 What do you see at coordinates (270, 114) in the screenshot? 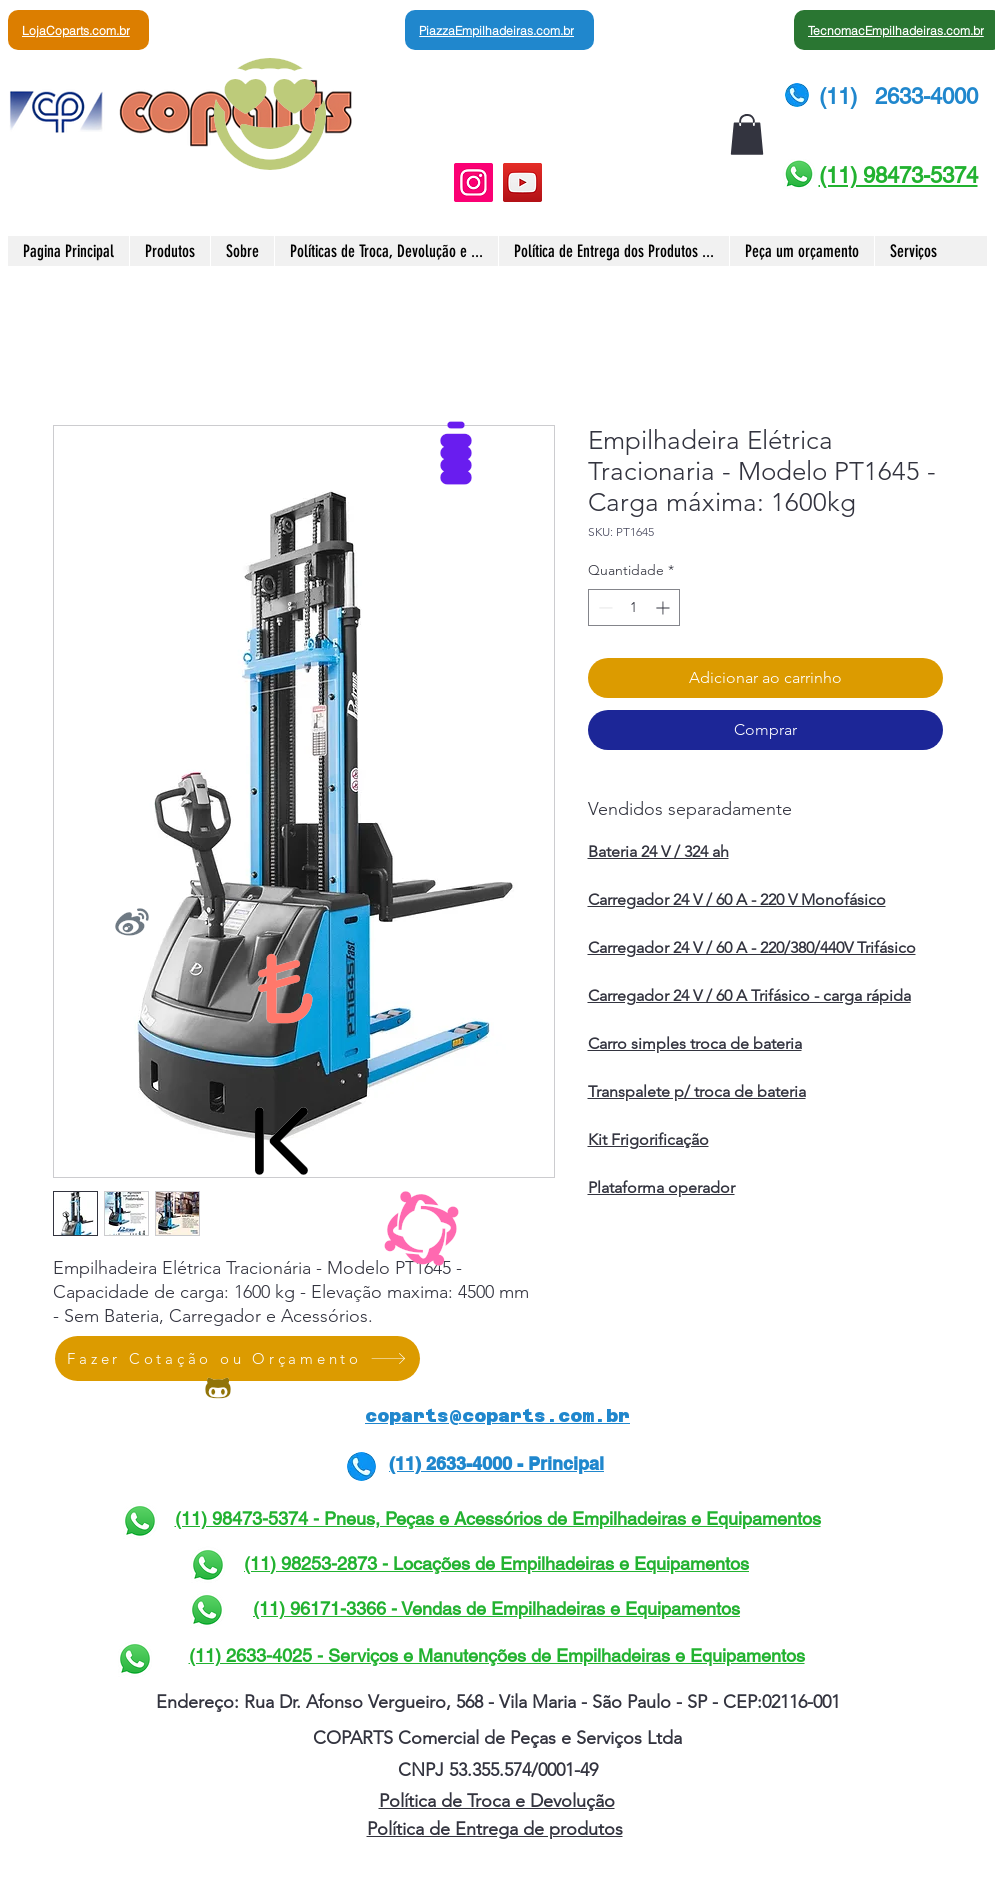
I see `react with love or adoration` at bounding box center [270, 114].